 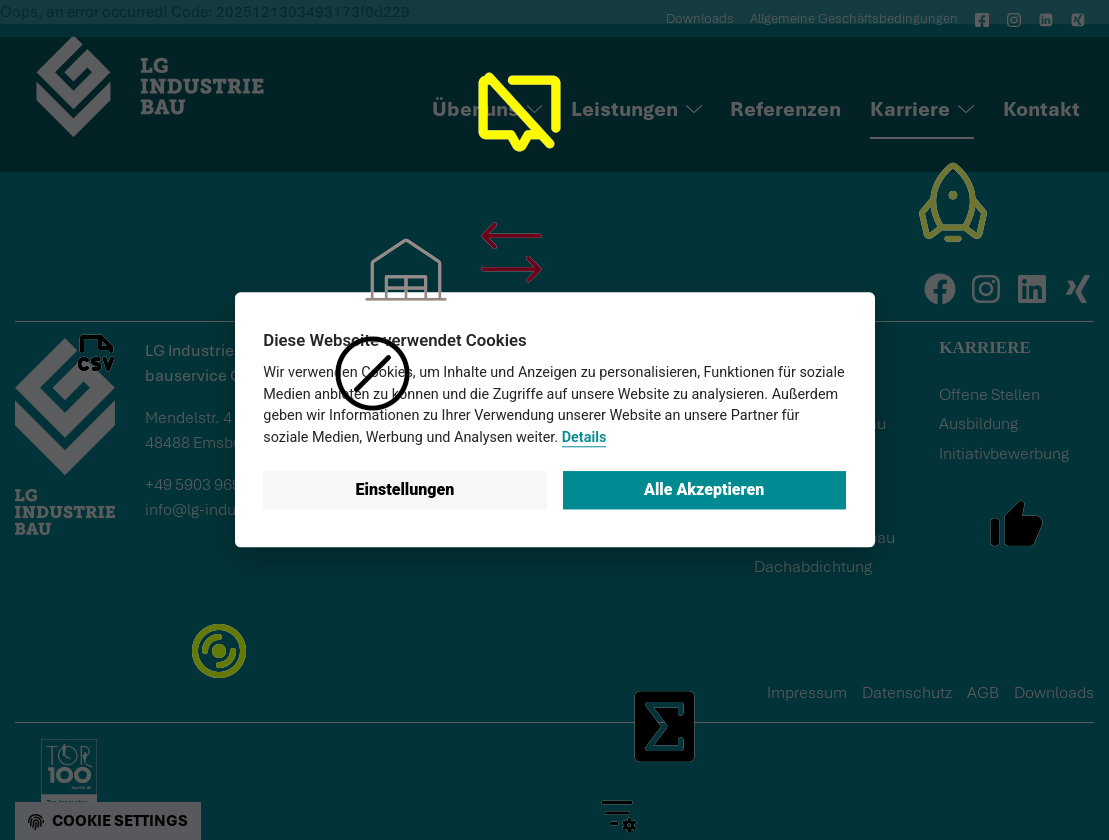 I want to click on calculate sum or total, so click(x=664, y=726).